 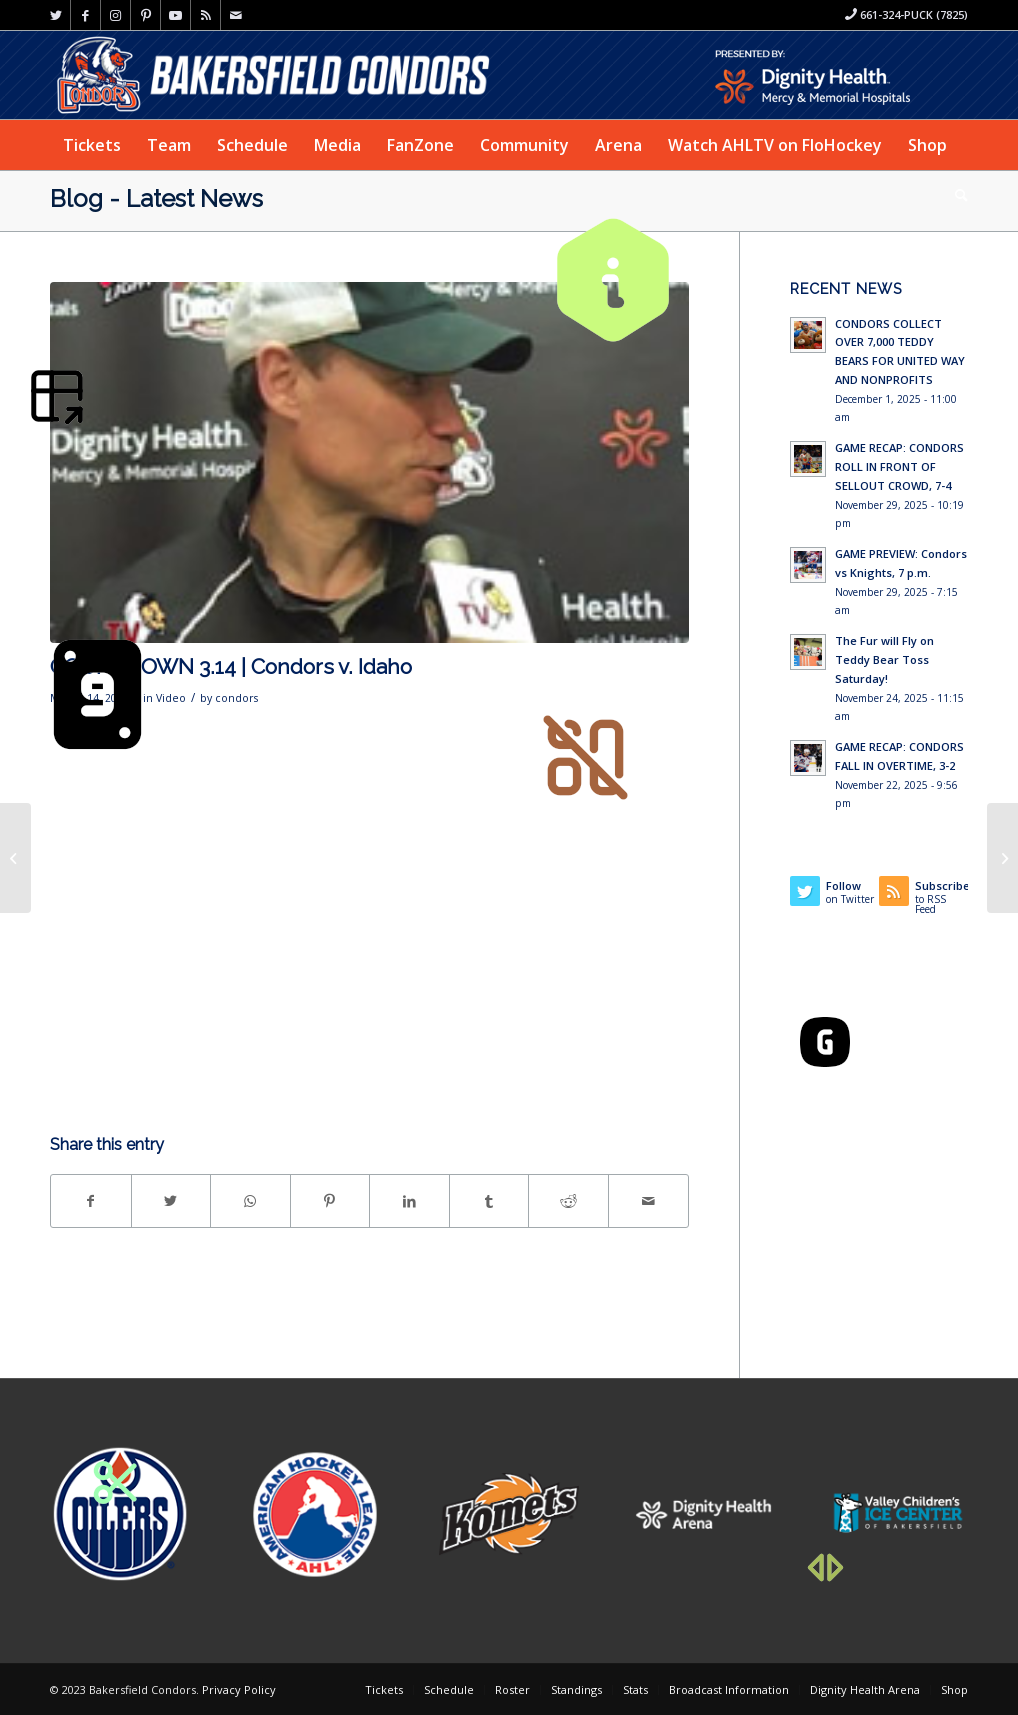 I want to click on cut selected content, so click(x=117, y=1482).